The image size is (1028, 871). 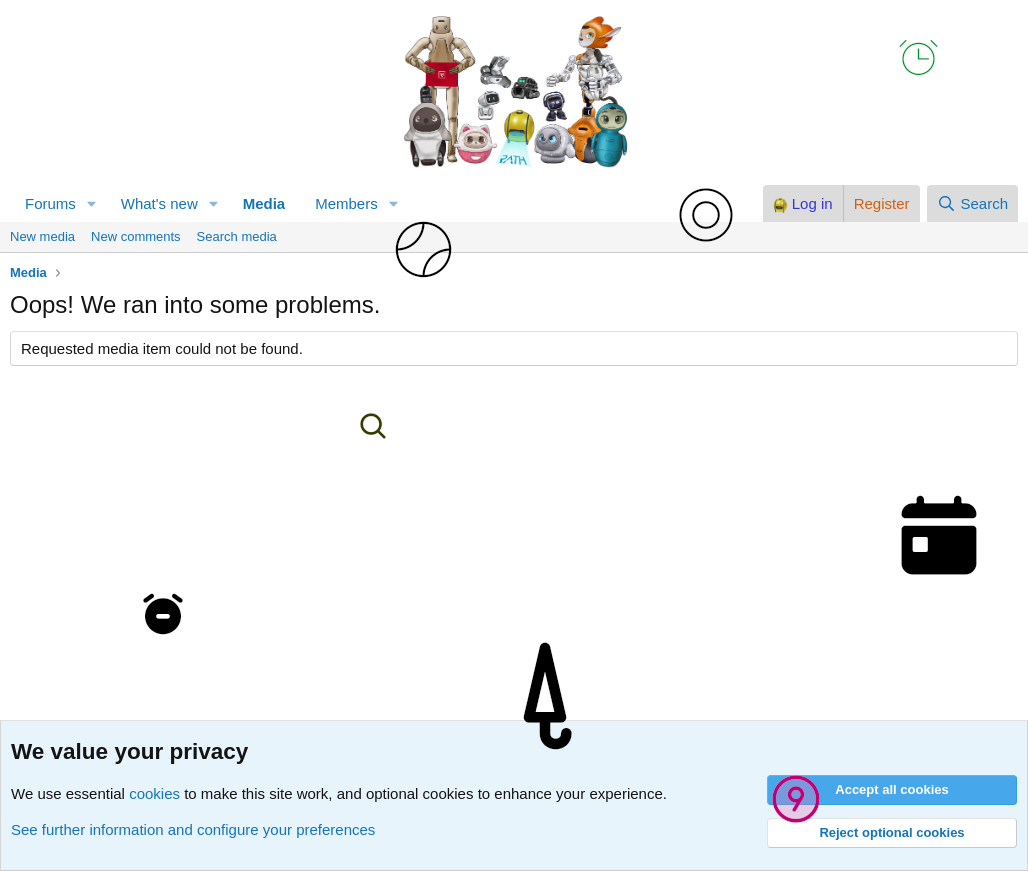 I want to click on open the calendar or schedule view, so click(x=939, y=537).